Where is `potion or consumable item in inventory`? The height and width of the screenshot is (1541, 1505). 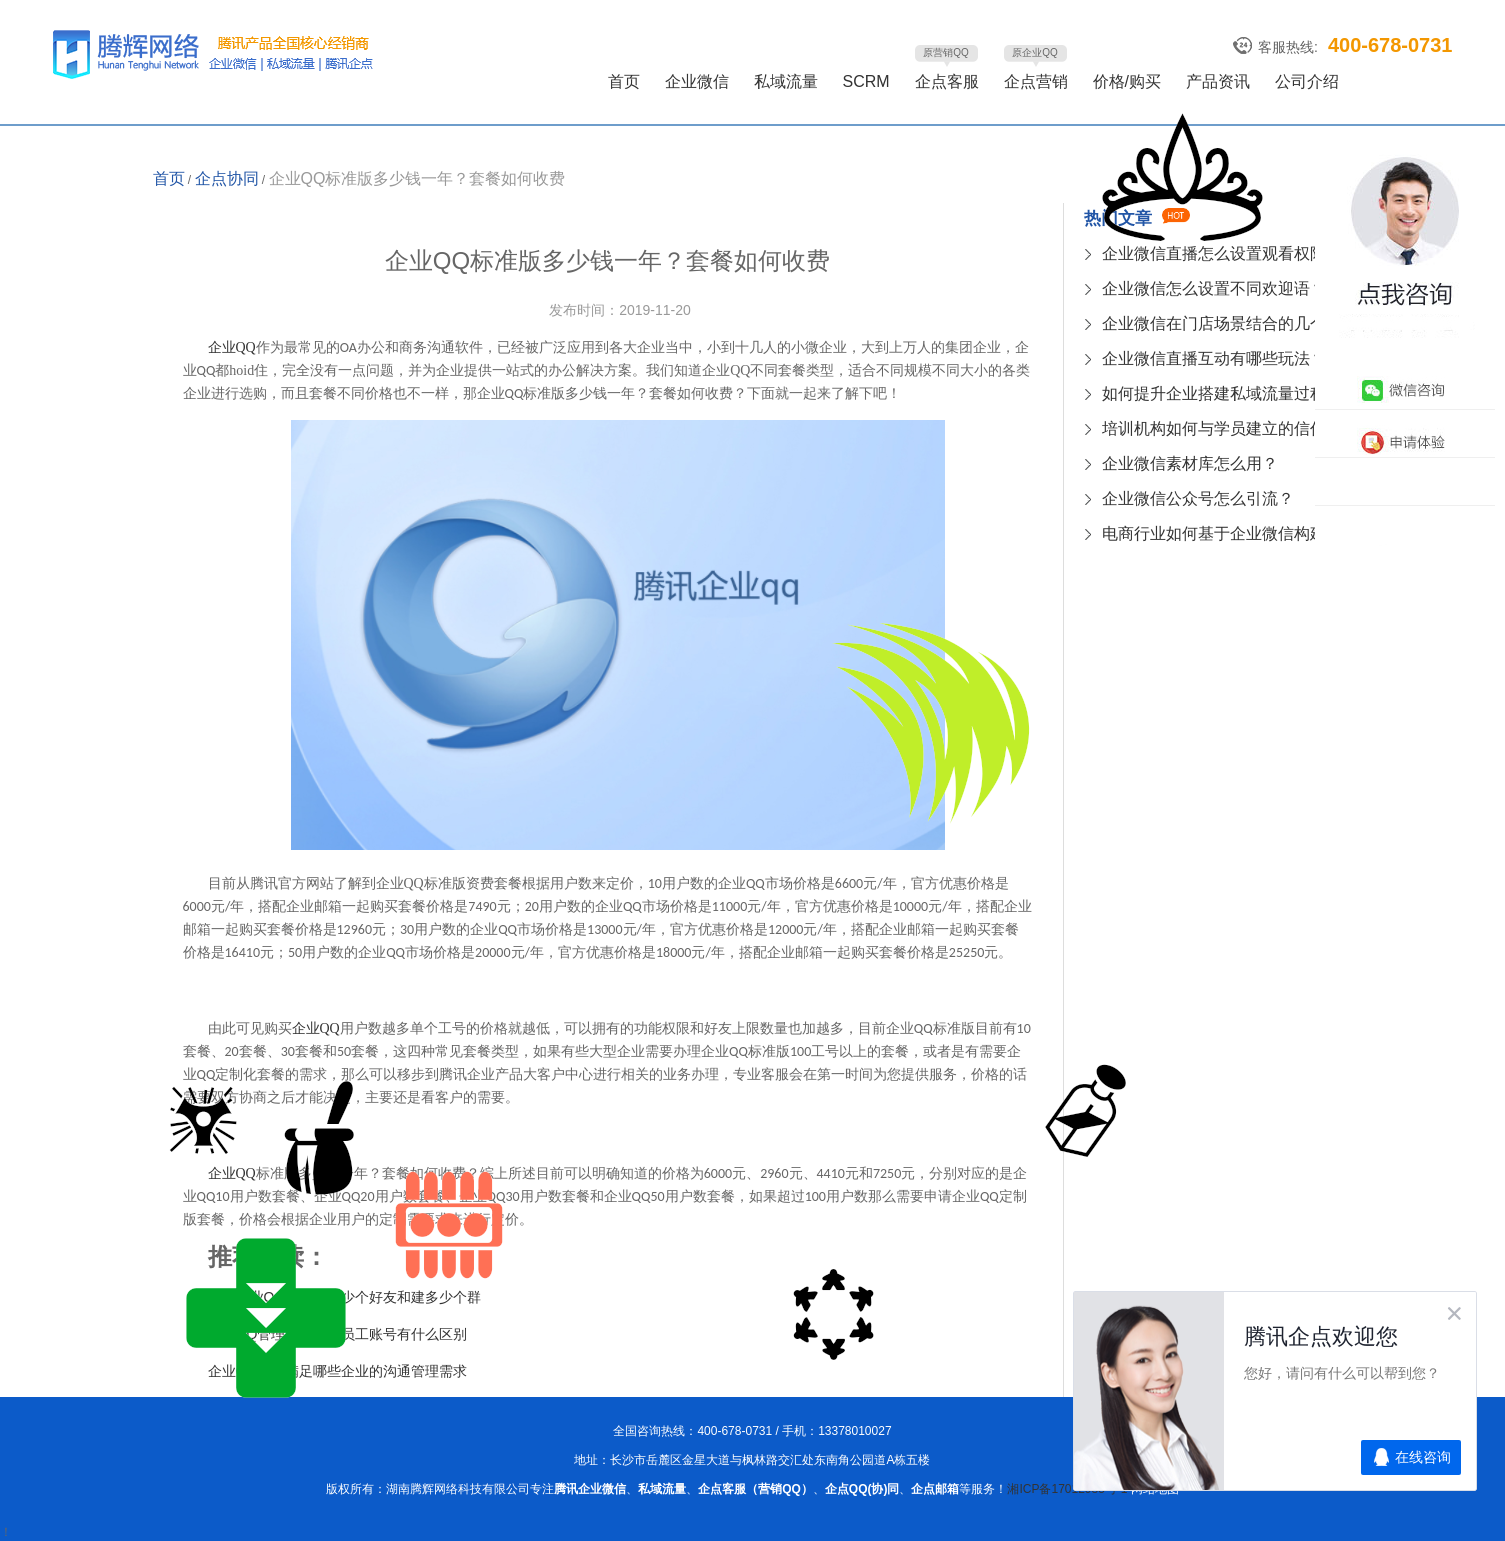 potion or consumable item in inventory is located at coordinates (1087, 1111).